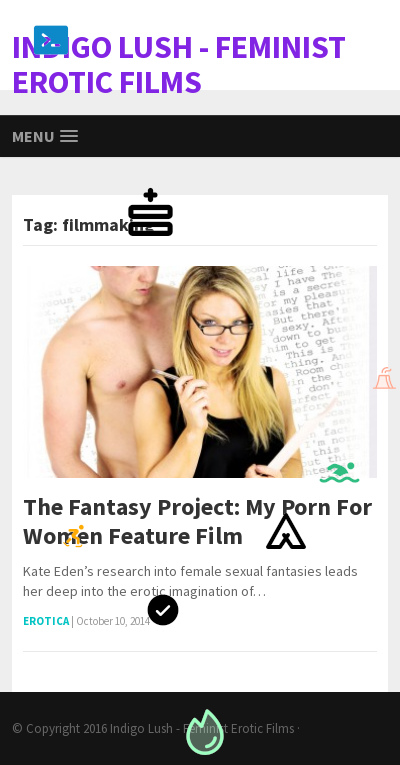 The height and width of the screenshot is (765, 400). I want to click on access swimming pool or aquatic facilities, so click(339, 472).